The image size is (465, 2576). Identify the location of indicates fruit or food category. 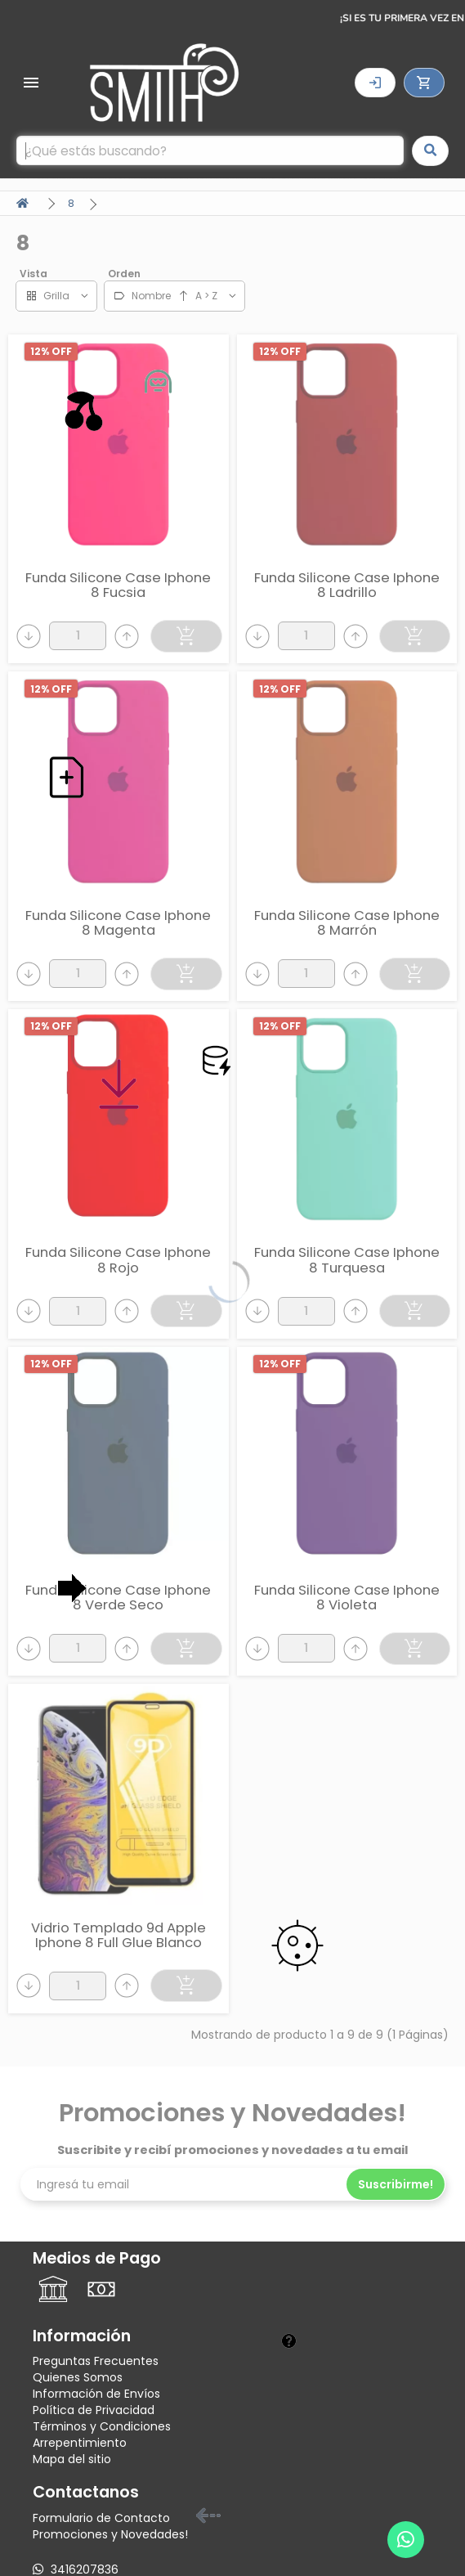
(83, 410).